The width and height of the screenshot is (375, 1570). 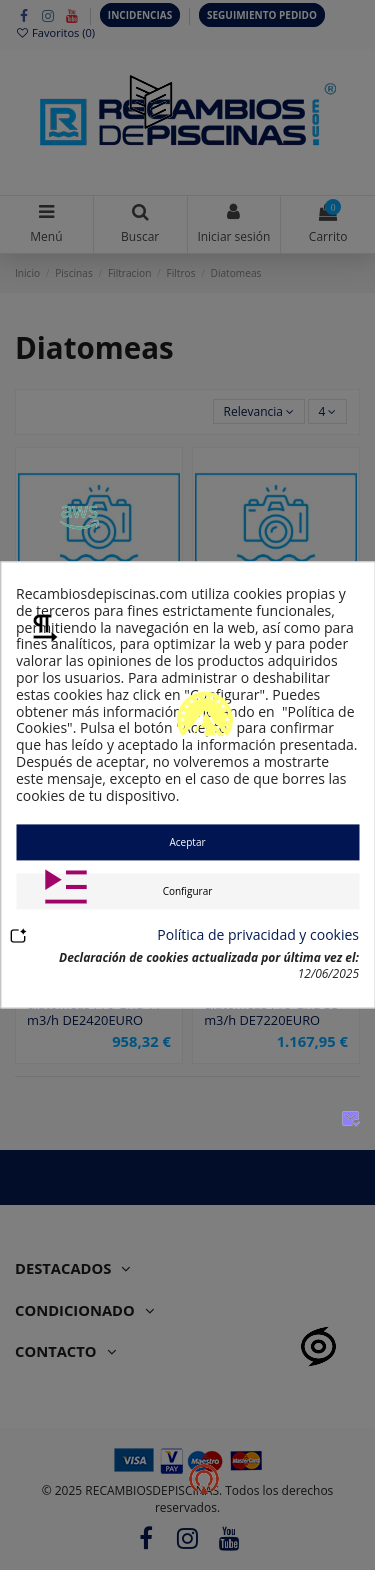 What do you see at coordinates (44, 628) in the screenshot?
I see `set text direction to left-to-right` at bounding box center [44, 628].